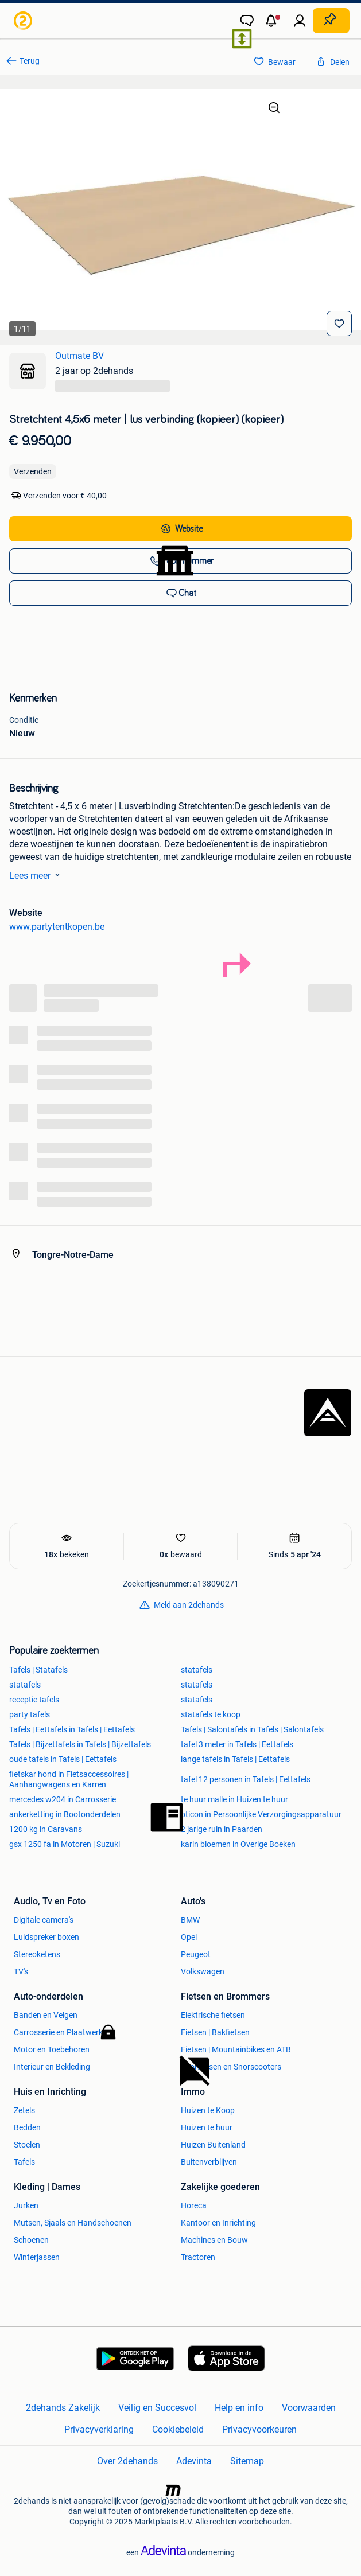  What do you see at coordinates (195, 2071) in the screenshot?
I see `mute or disable chat notifications` at bounding box center [195, 2071].